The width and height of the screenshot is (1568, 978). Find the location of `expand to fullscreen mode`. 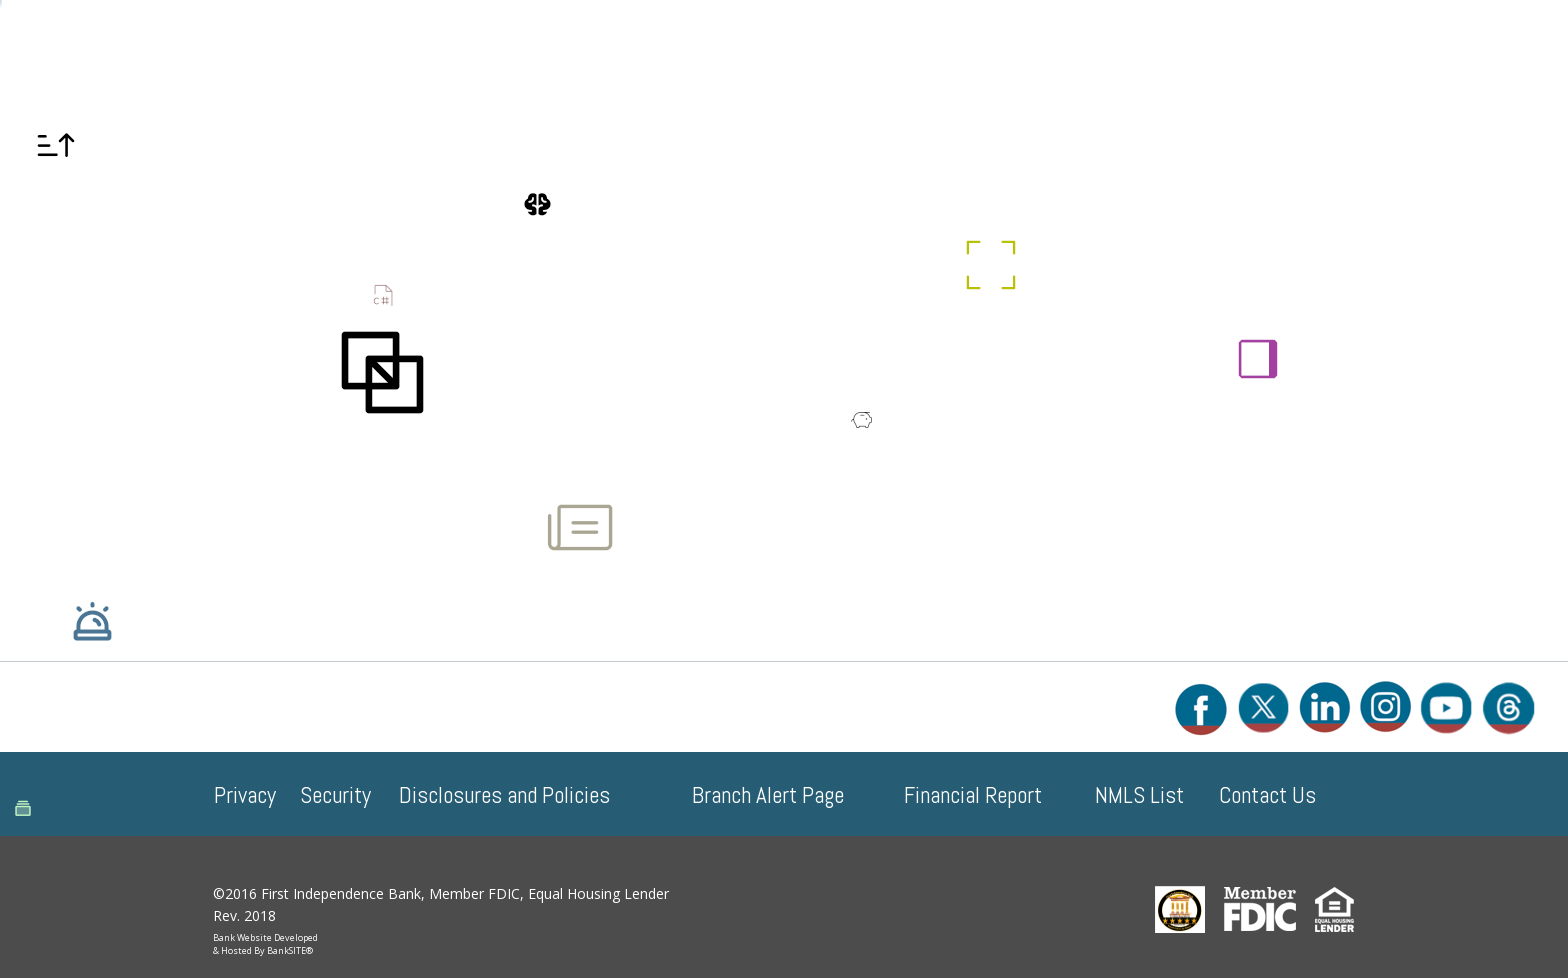

expand to fullscreen mode is located at coordinates (991, 265).